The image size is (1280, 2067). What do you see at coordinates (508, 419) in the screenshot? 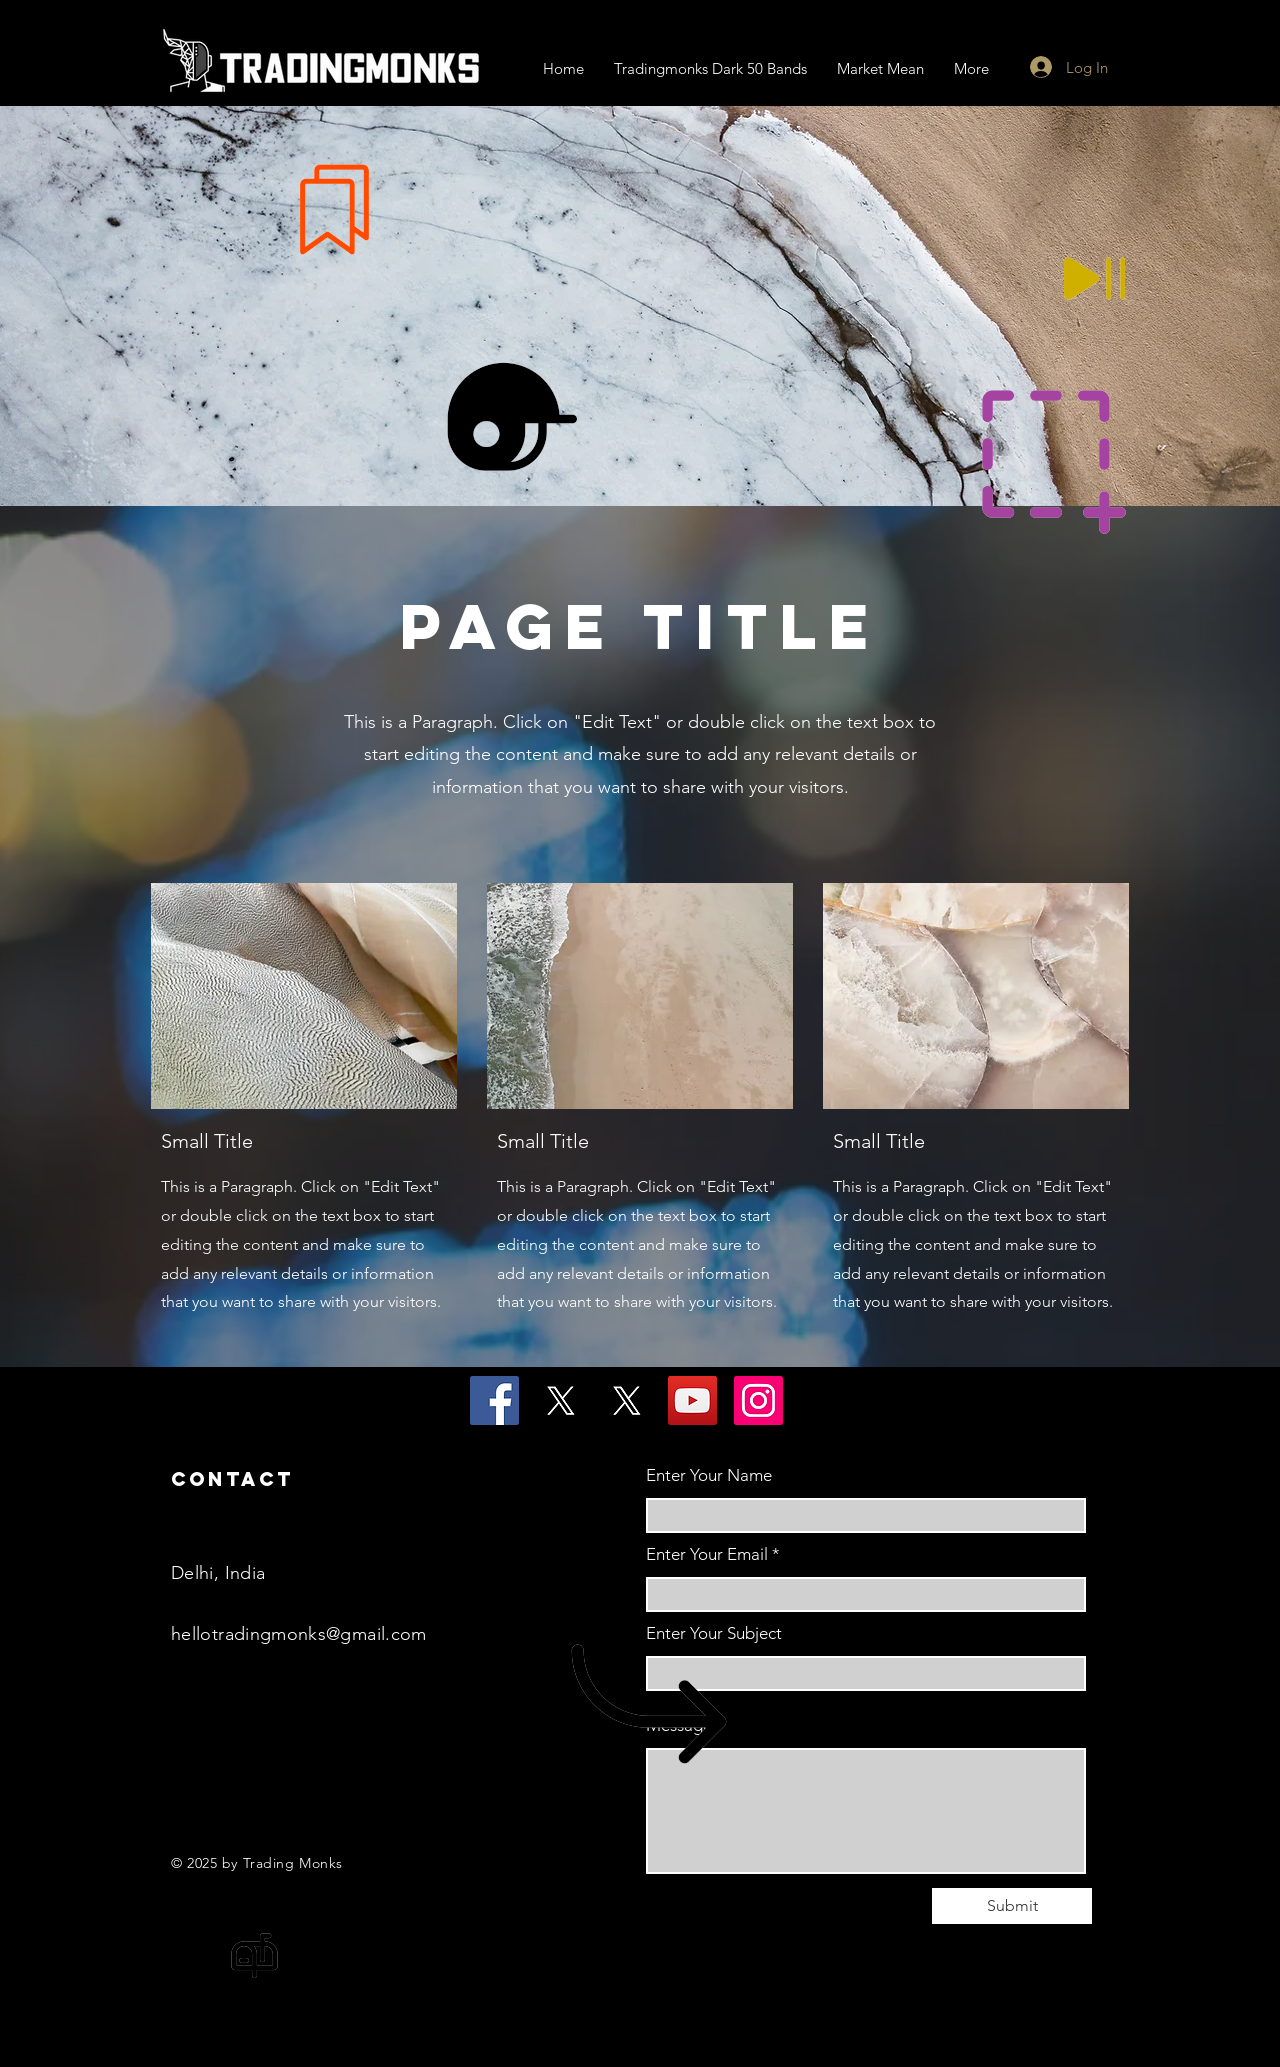
I see `view baseball or sports equipment` at bounding box center [508, 419].